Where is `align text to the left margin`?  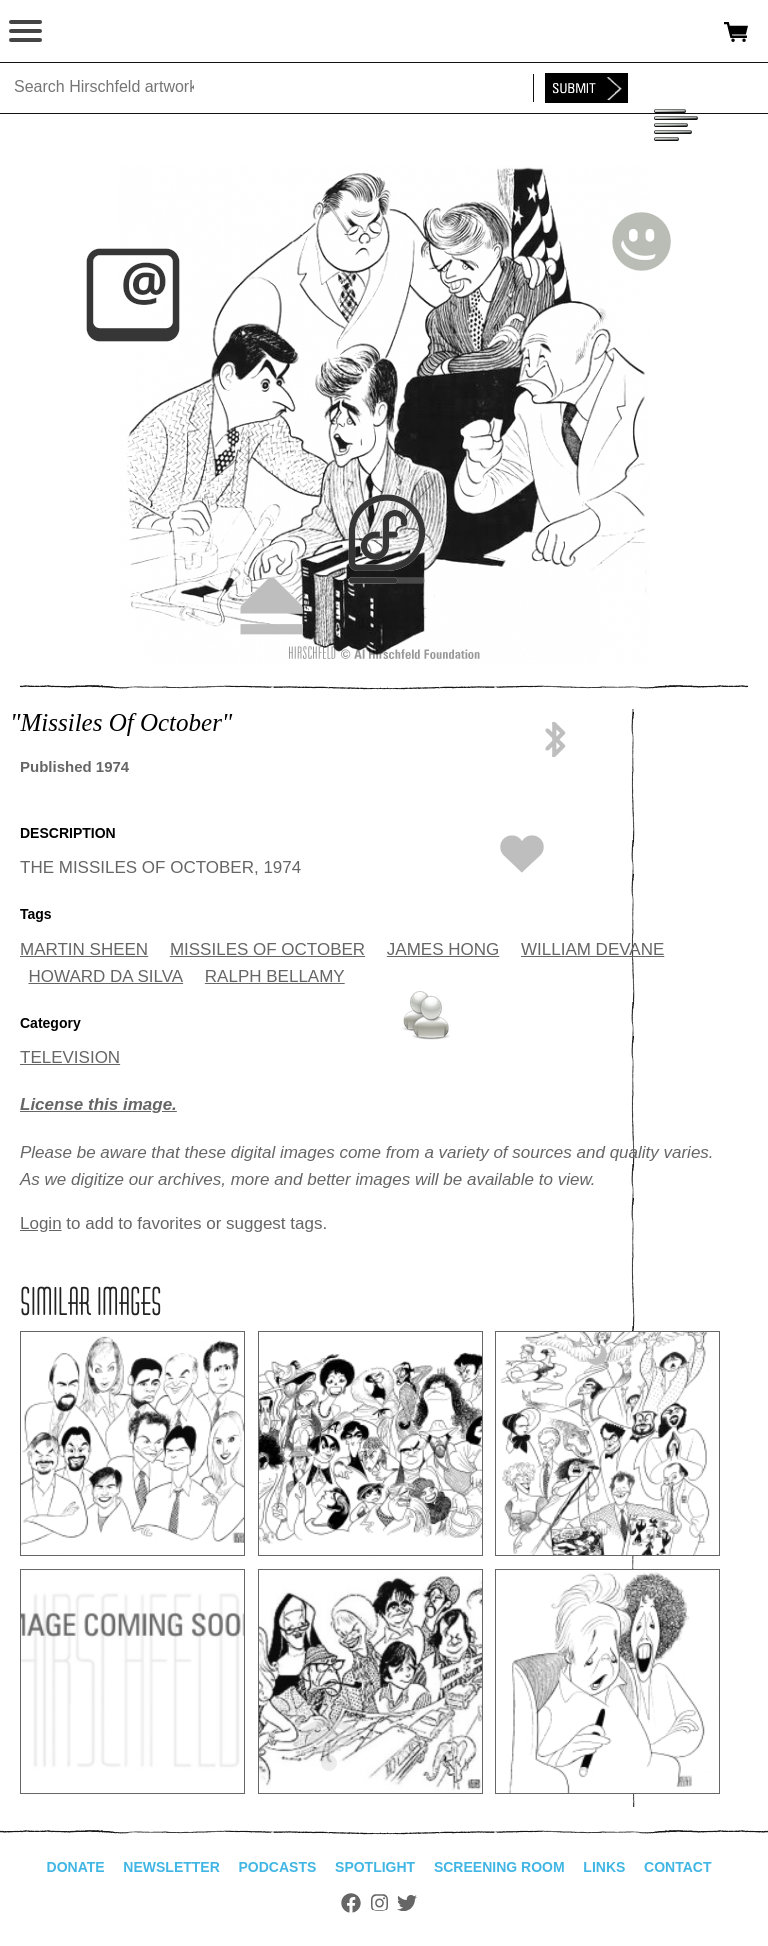 align text to the left margin is located at coordinates (676, 125).